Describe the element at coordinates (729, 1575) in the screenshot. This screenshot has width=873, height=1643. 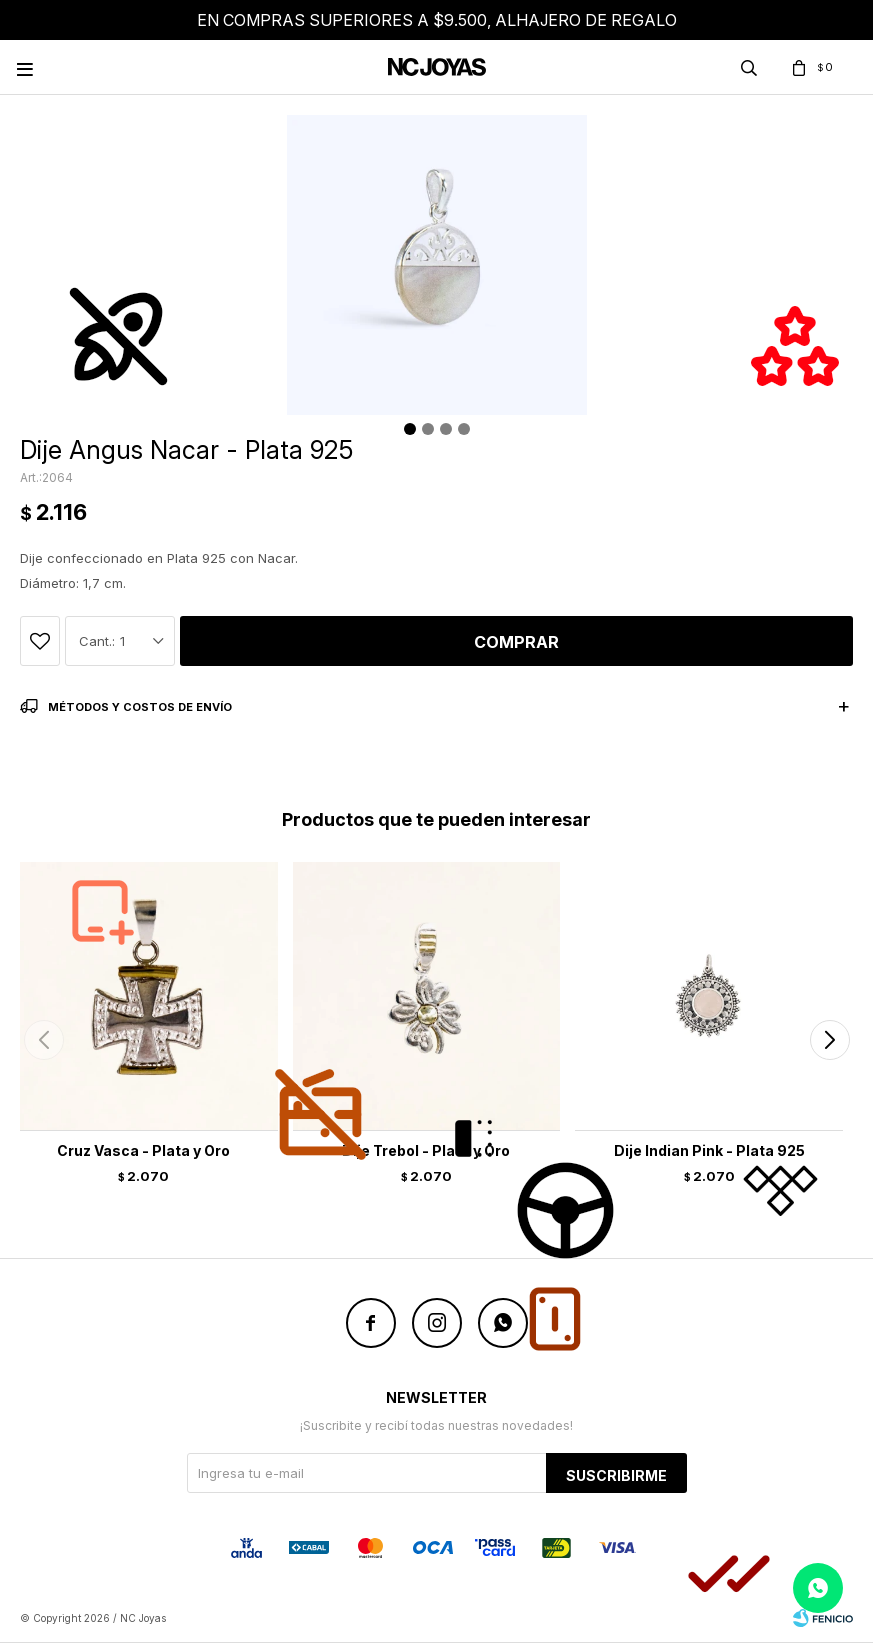
I see `indicates multiple items selected or completed` at that location.